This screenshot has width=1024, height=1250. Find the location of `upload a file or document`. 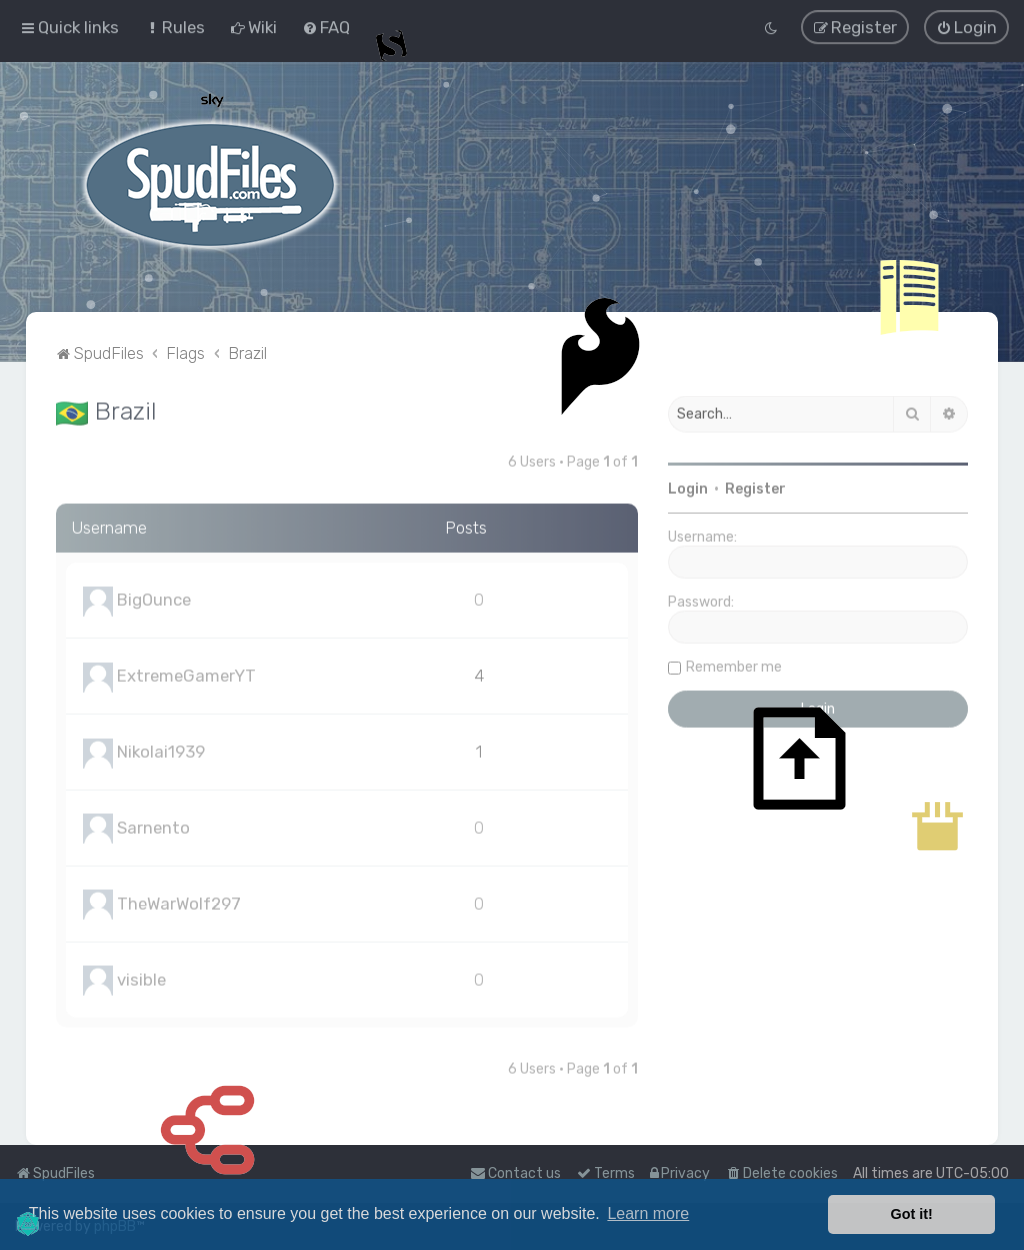

upload a file or document is located at coordinates (799, 758).